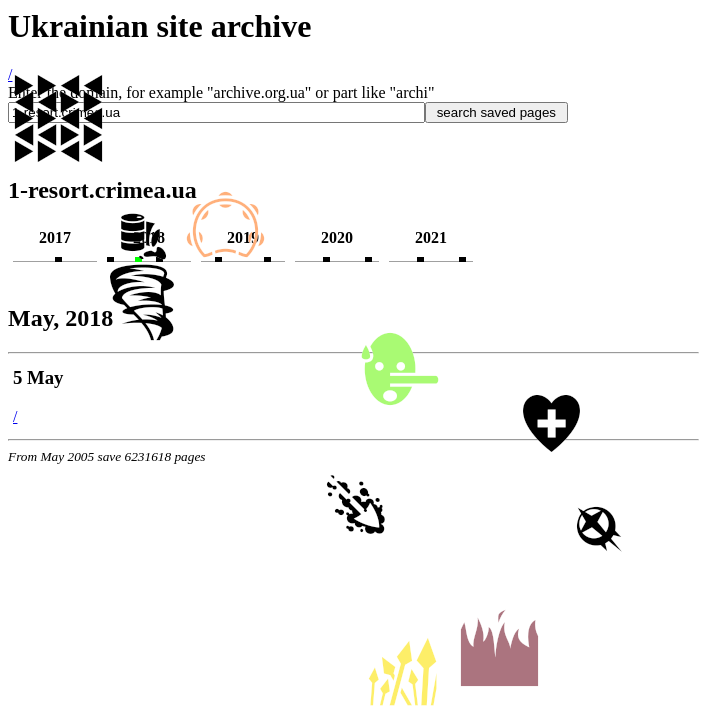  Describe the element at coordinates (142, 302) in the screenshot. I see `indicates severe weather alert or tornado warning` at that location.